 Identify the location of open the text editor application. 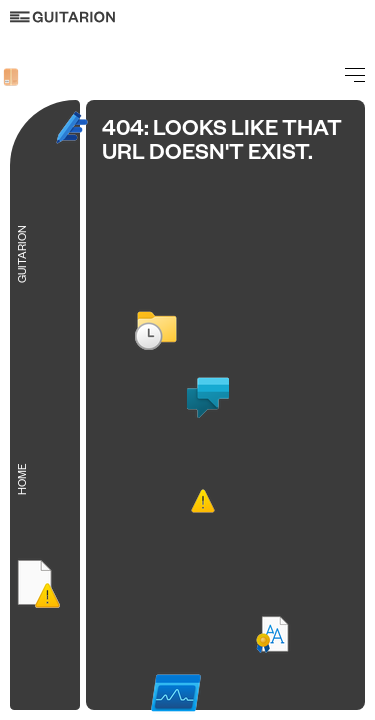
(72, 127).